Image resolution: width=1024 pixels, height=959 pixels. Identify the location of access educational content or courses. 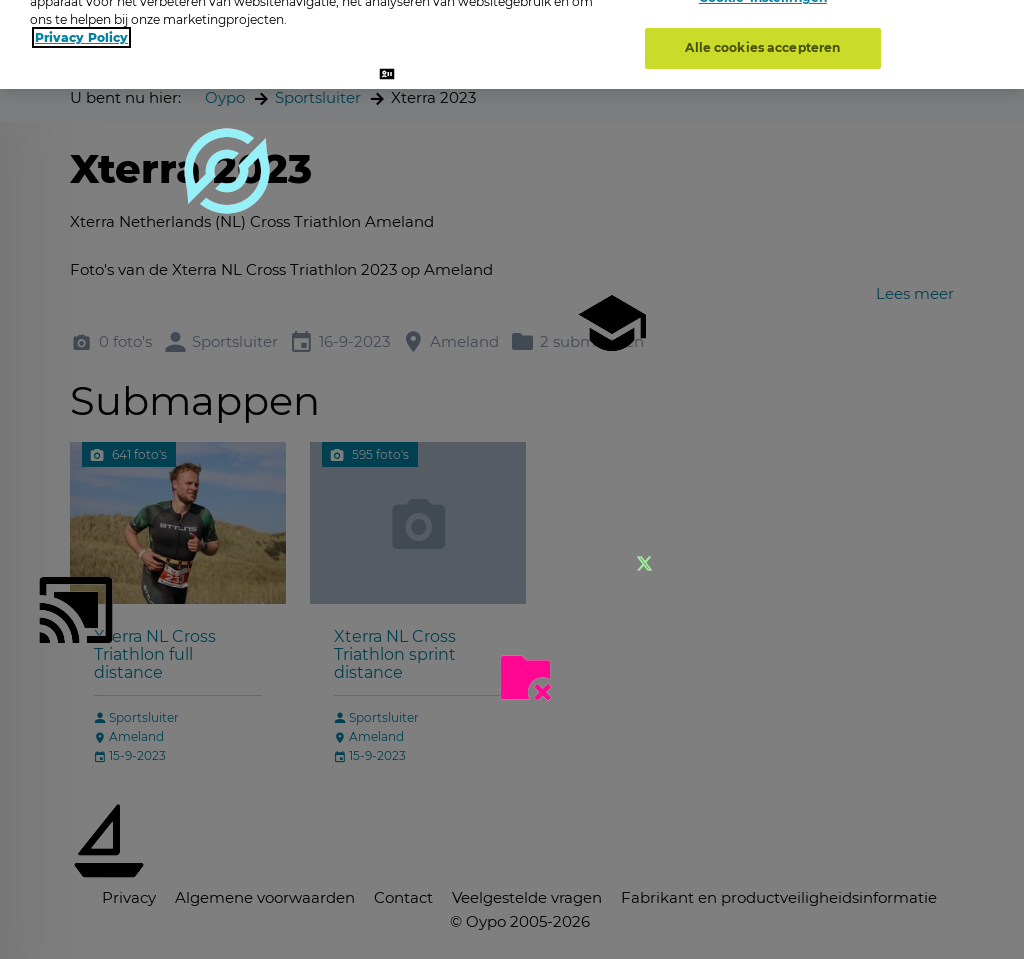
(612, 323).